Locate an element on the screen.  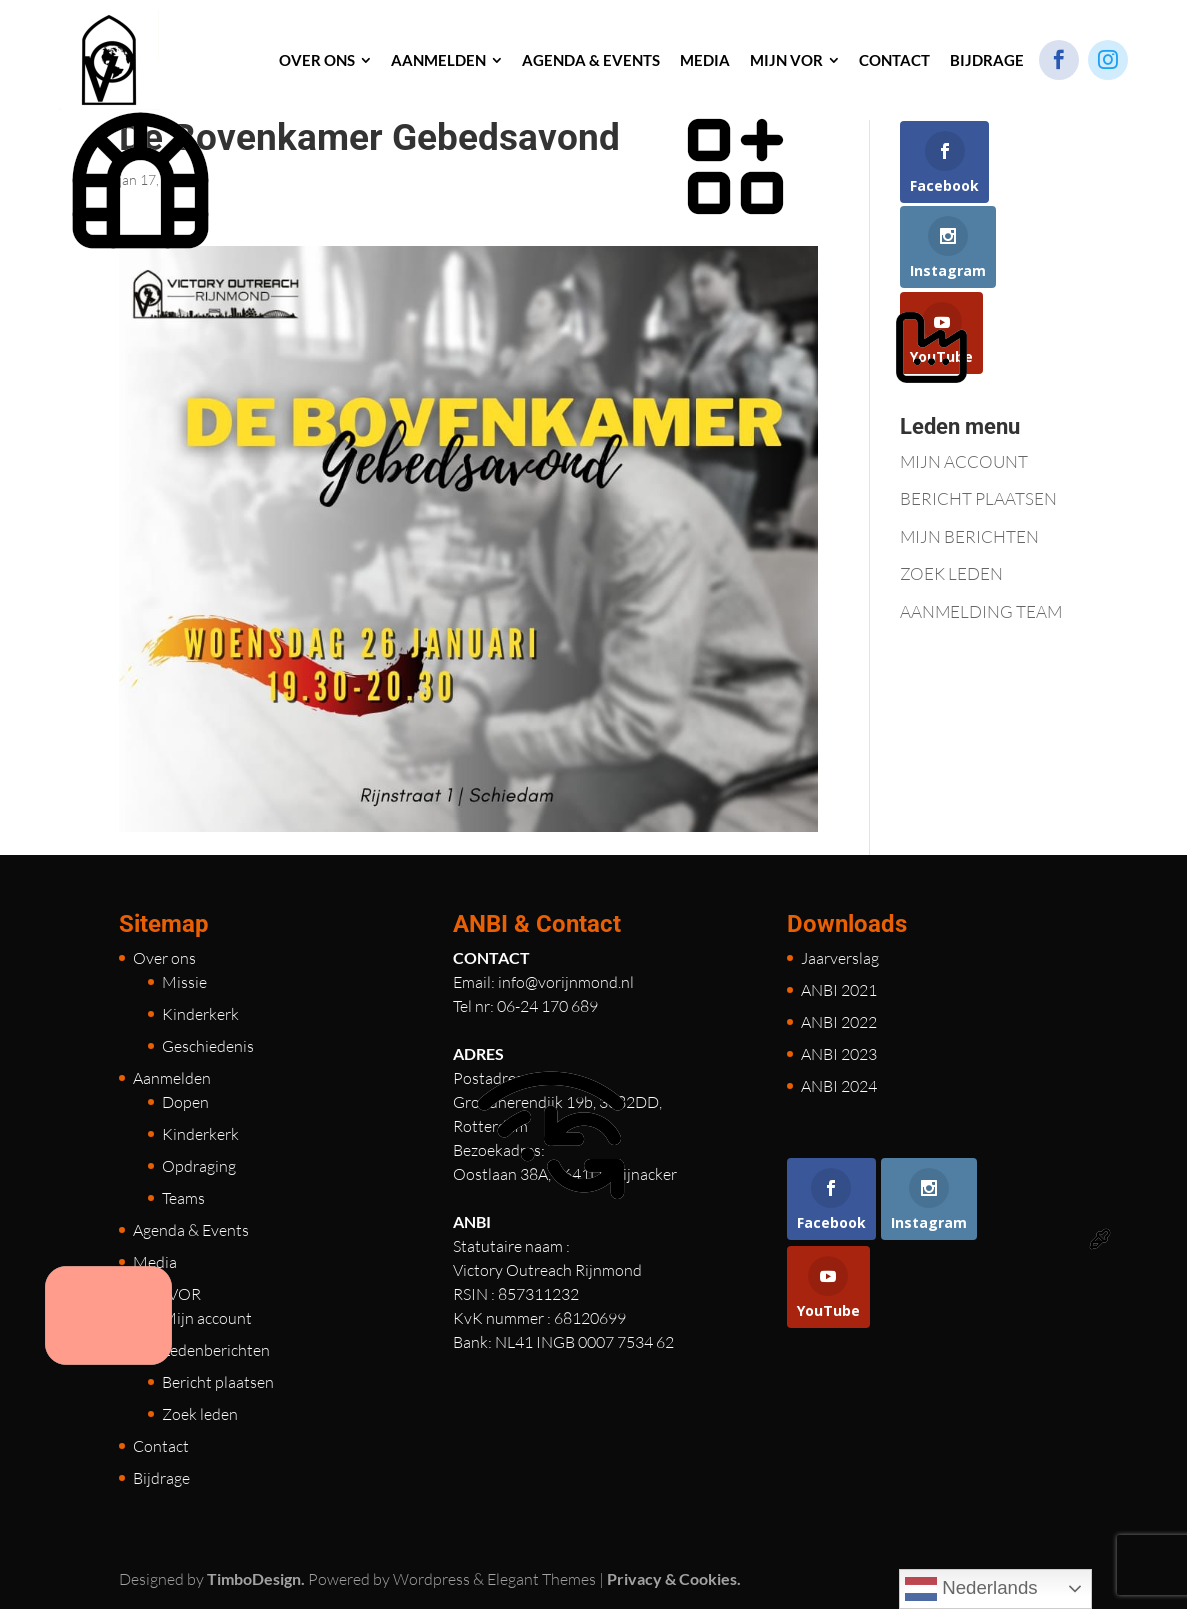
view manufacturing or production settings is located at coordinates (931, 347).